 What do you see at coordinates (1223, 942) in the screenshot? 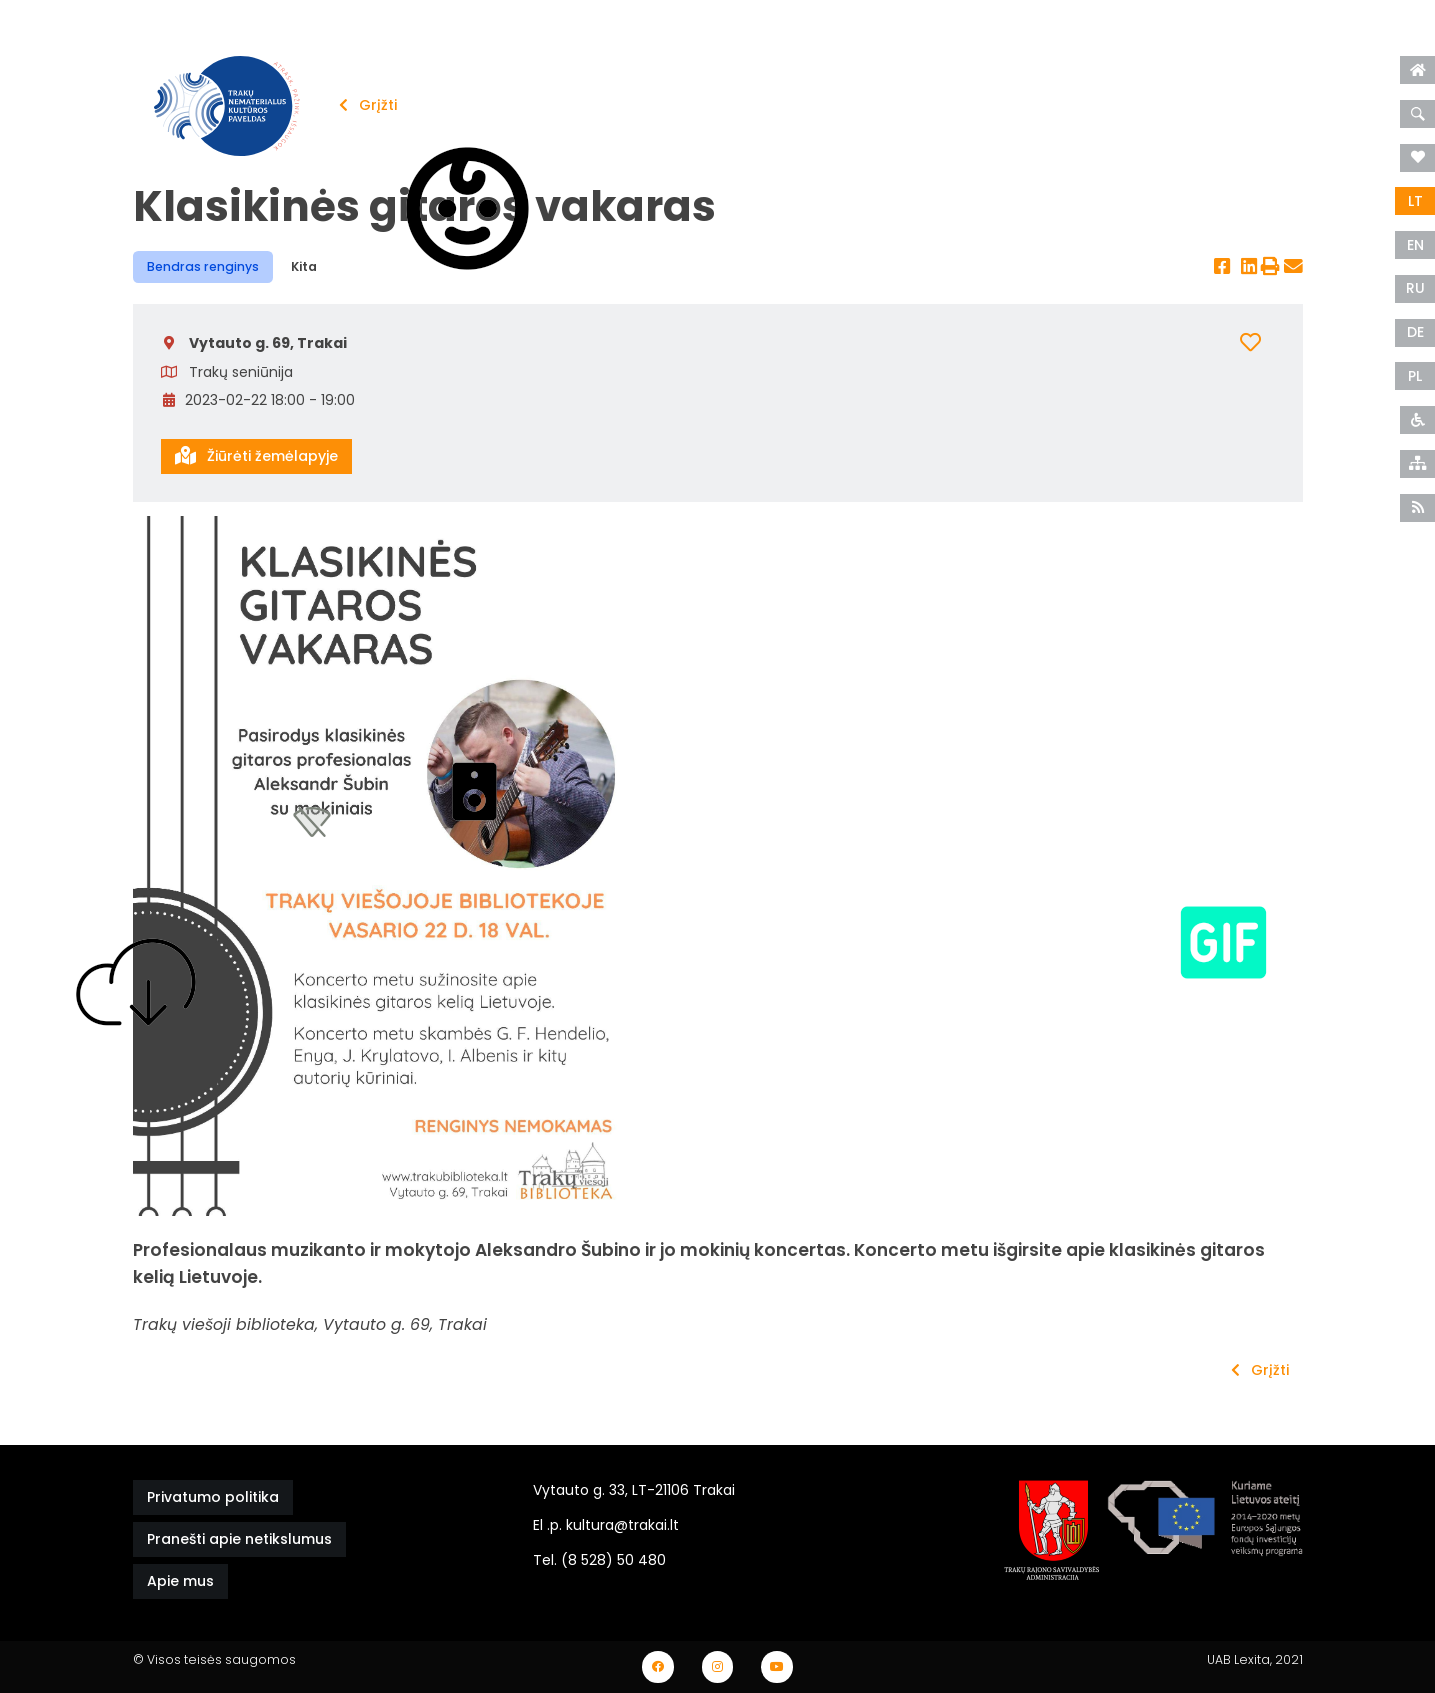
I see `insert a GIF into your message` at bounding box center [1223, 942].